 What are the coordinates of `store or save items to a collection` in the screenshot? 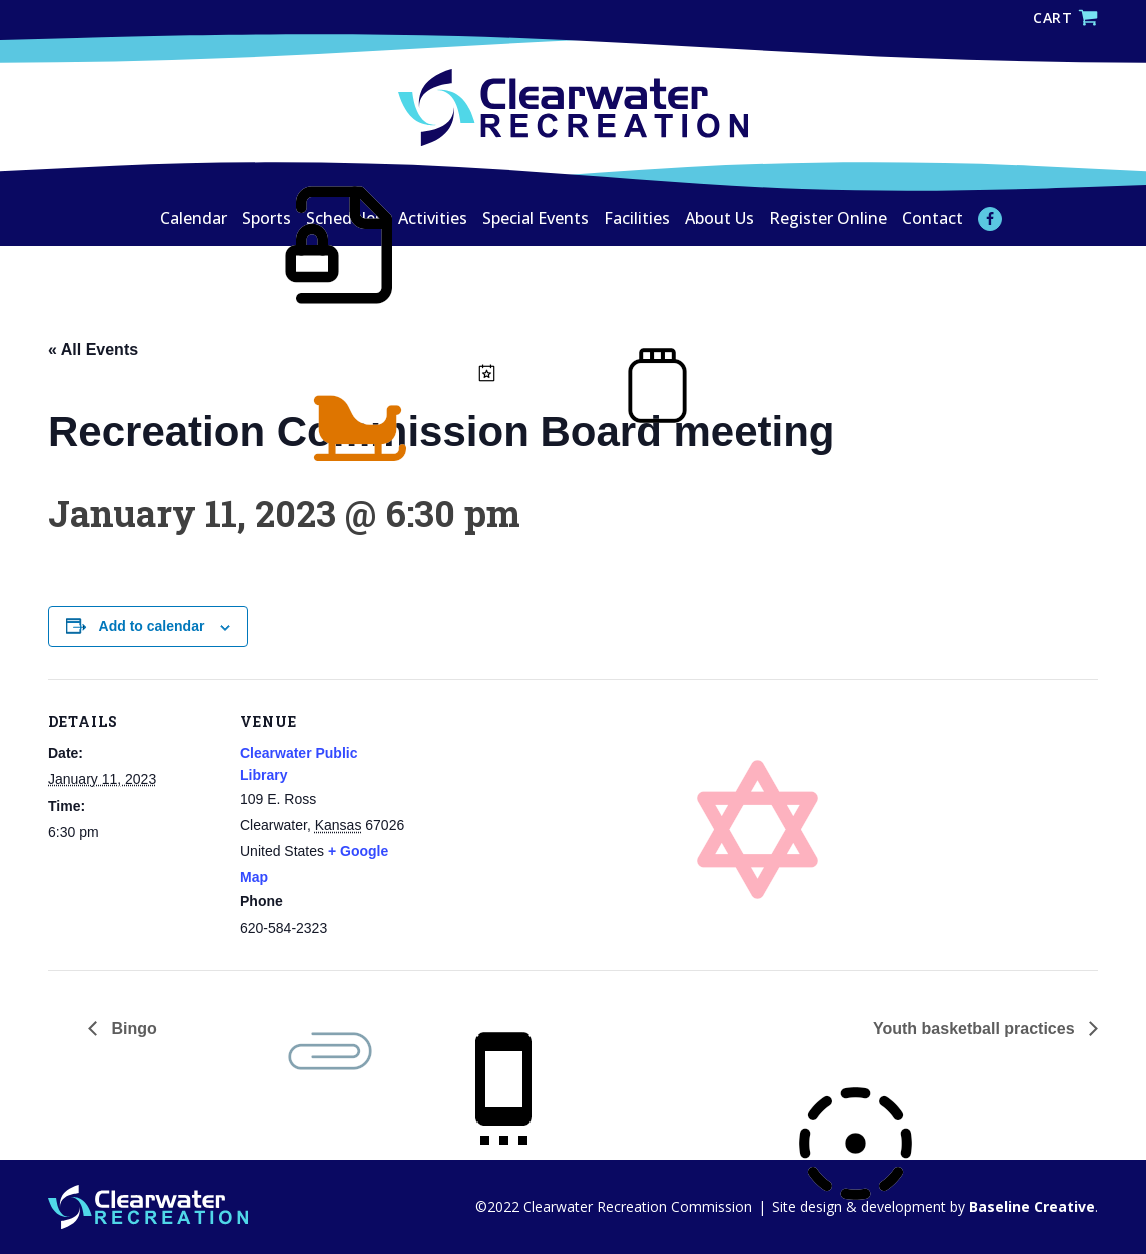 It's located at (657, 385).